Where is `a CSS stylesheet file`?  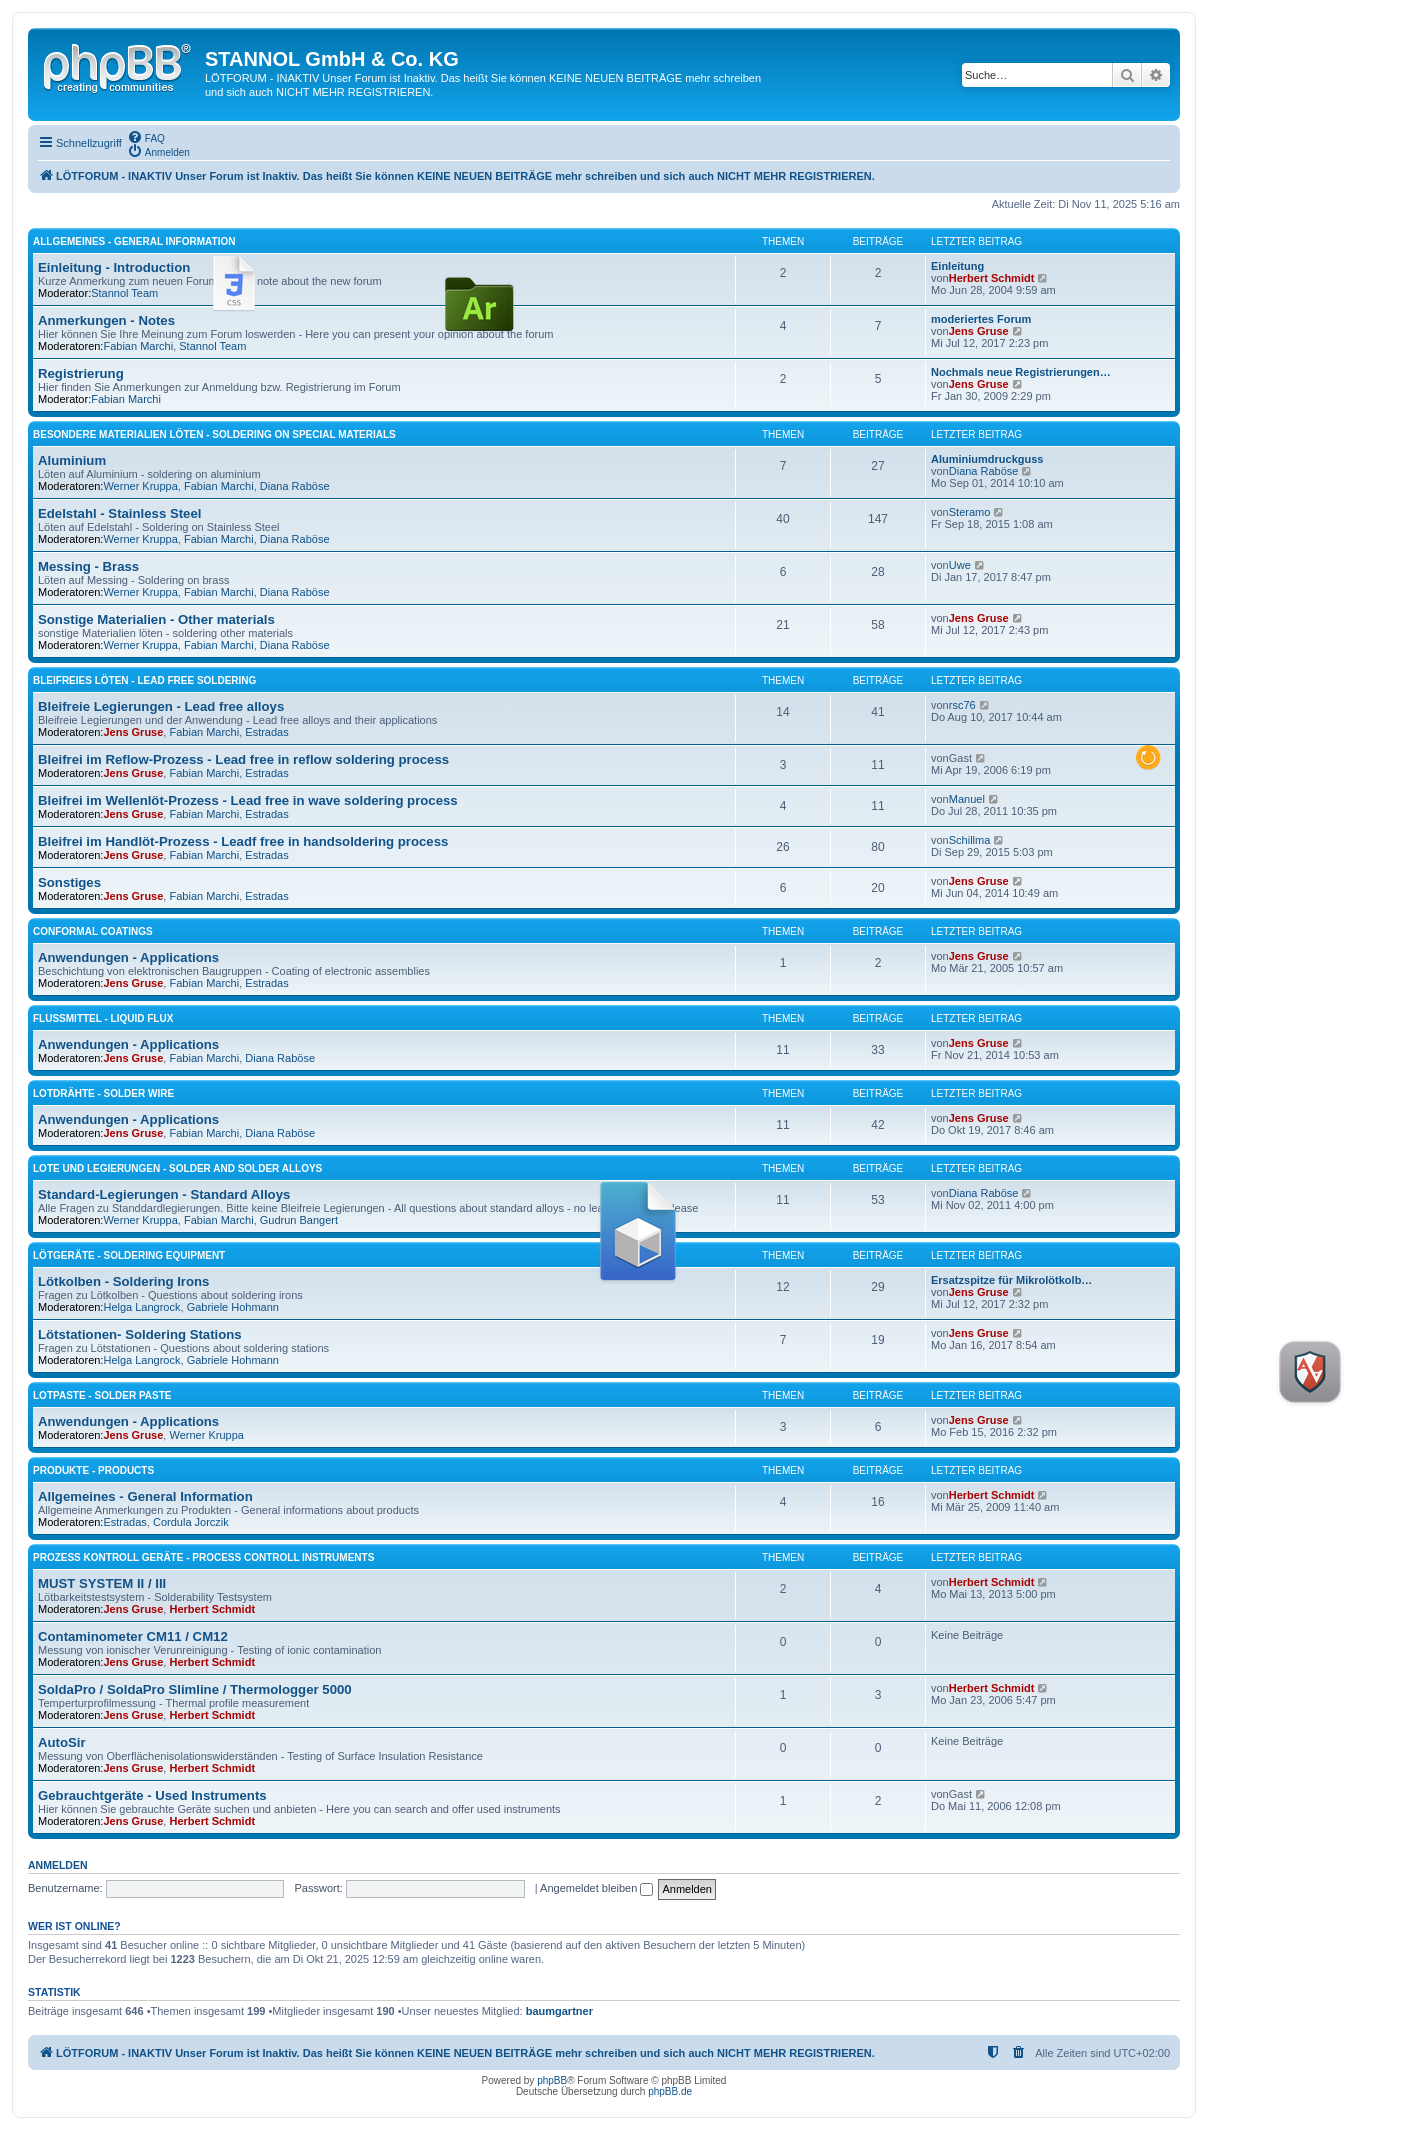 a CSS stylesheet file is located at coordinates (234, 284).